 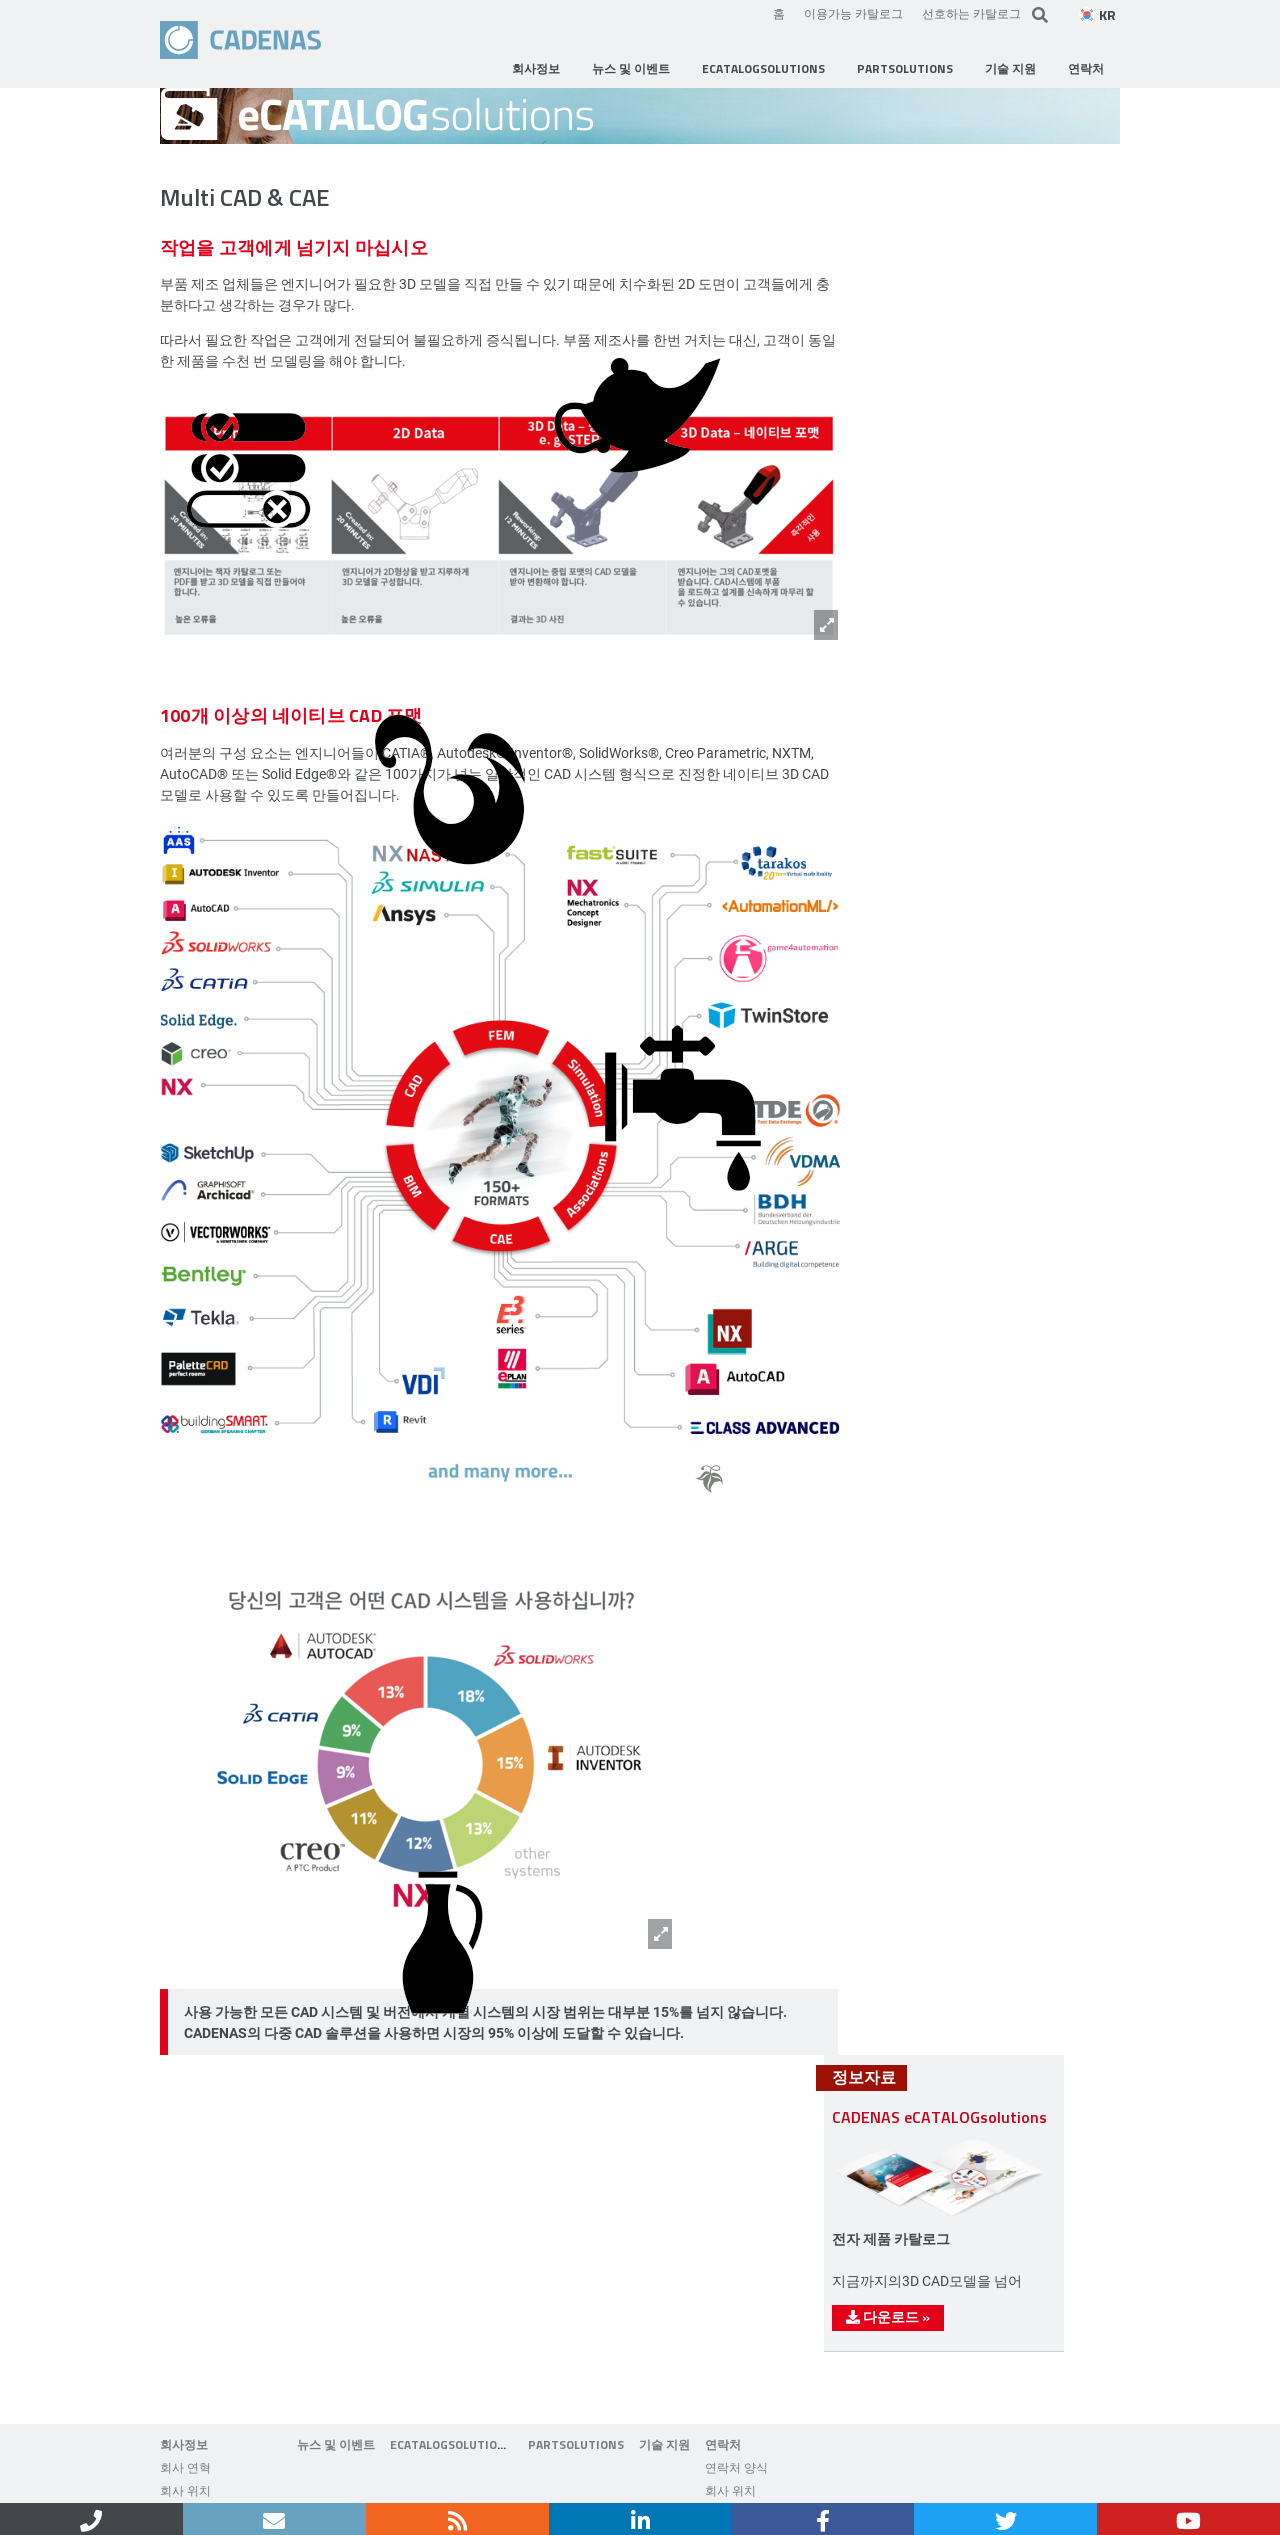 I want to click on access wish or bonus features, so click(x=638, y=417).